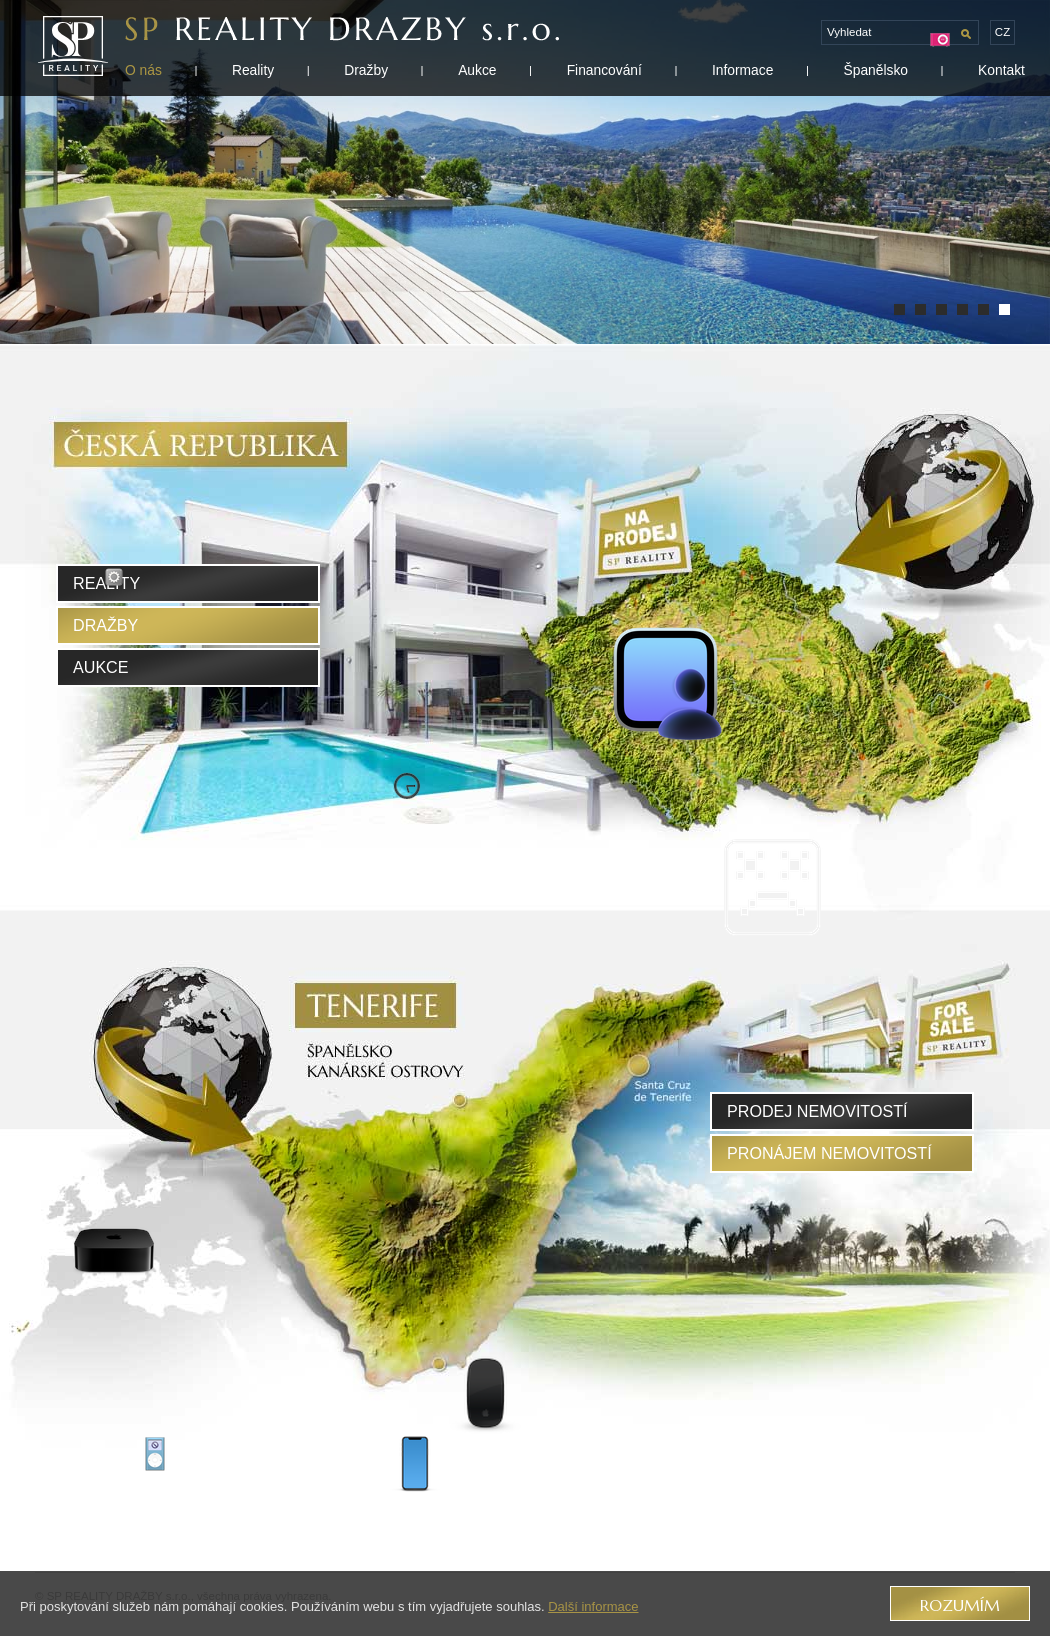 This screenshot has width=1050, height=1636. Describe the element at coordinates (665, 679) in the screenshot. I see `start or join a screen sharing session` at that location.